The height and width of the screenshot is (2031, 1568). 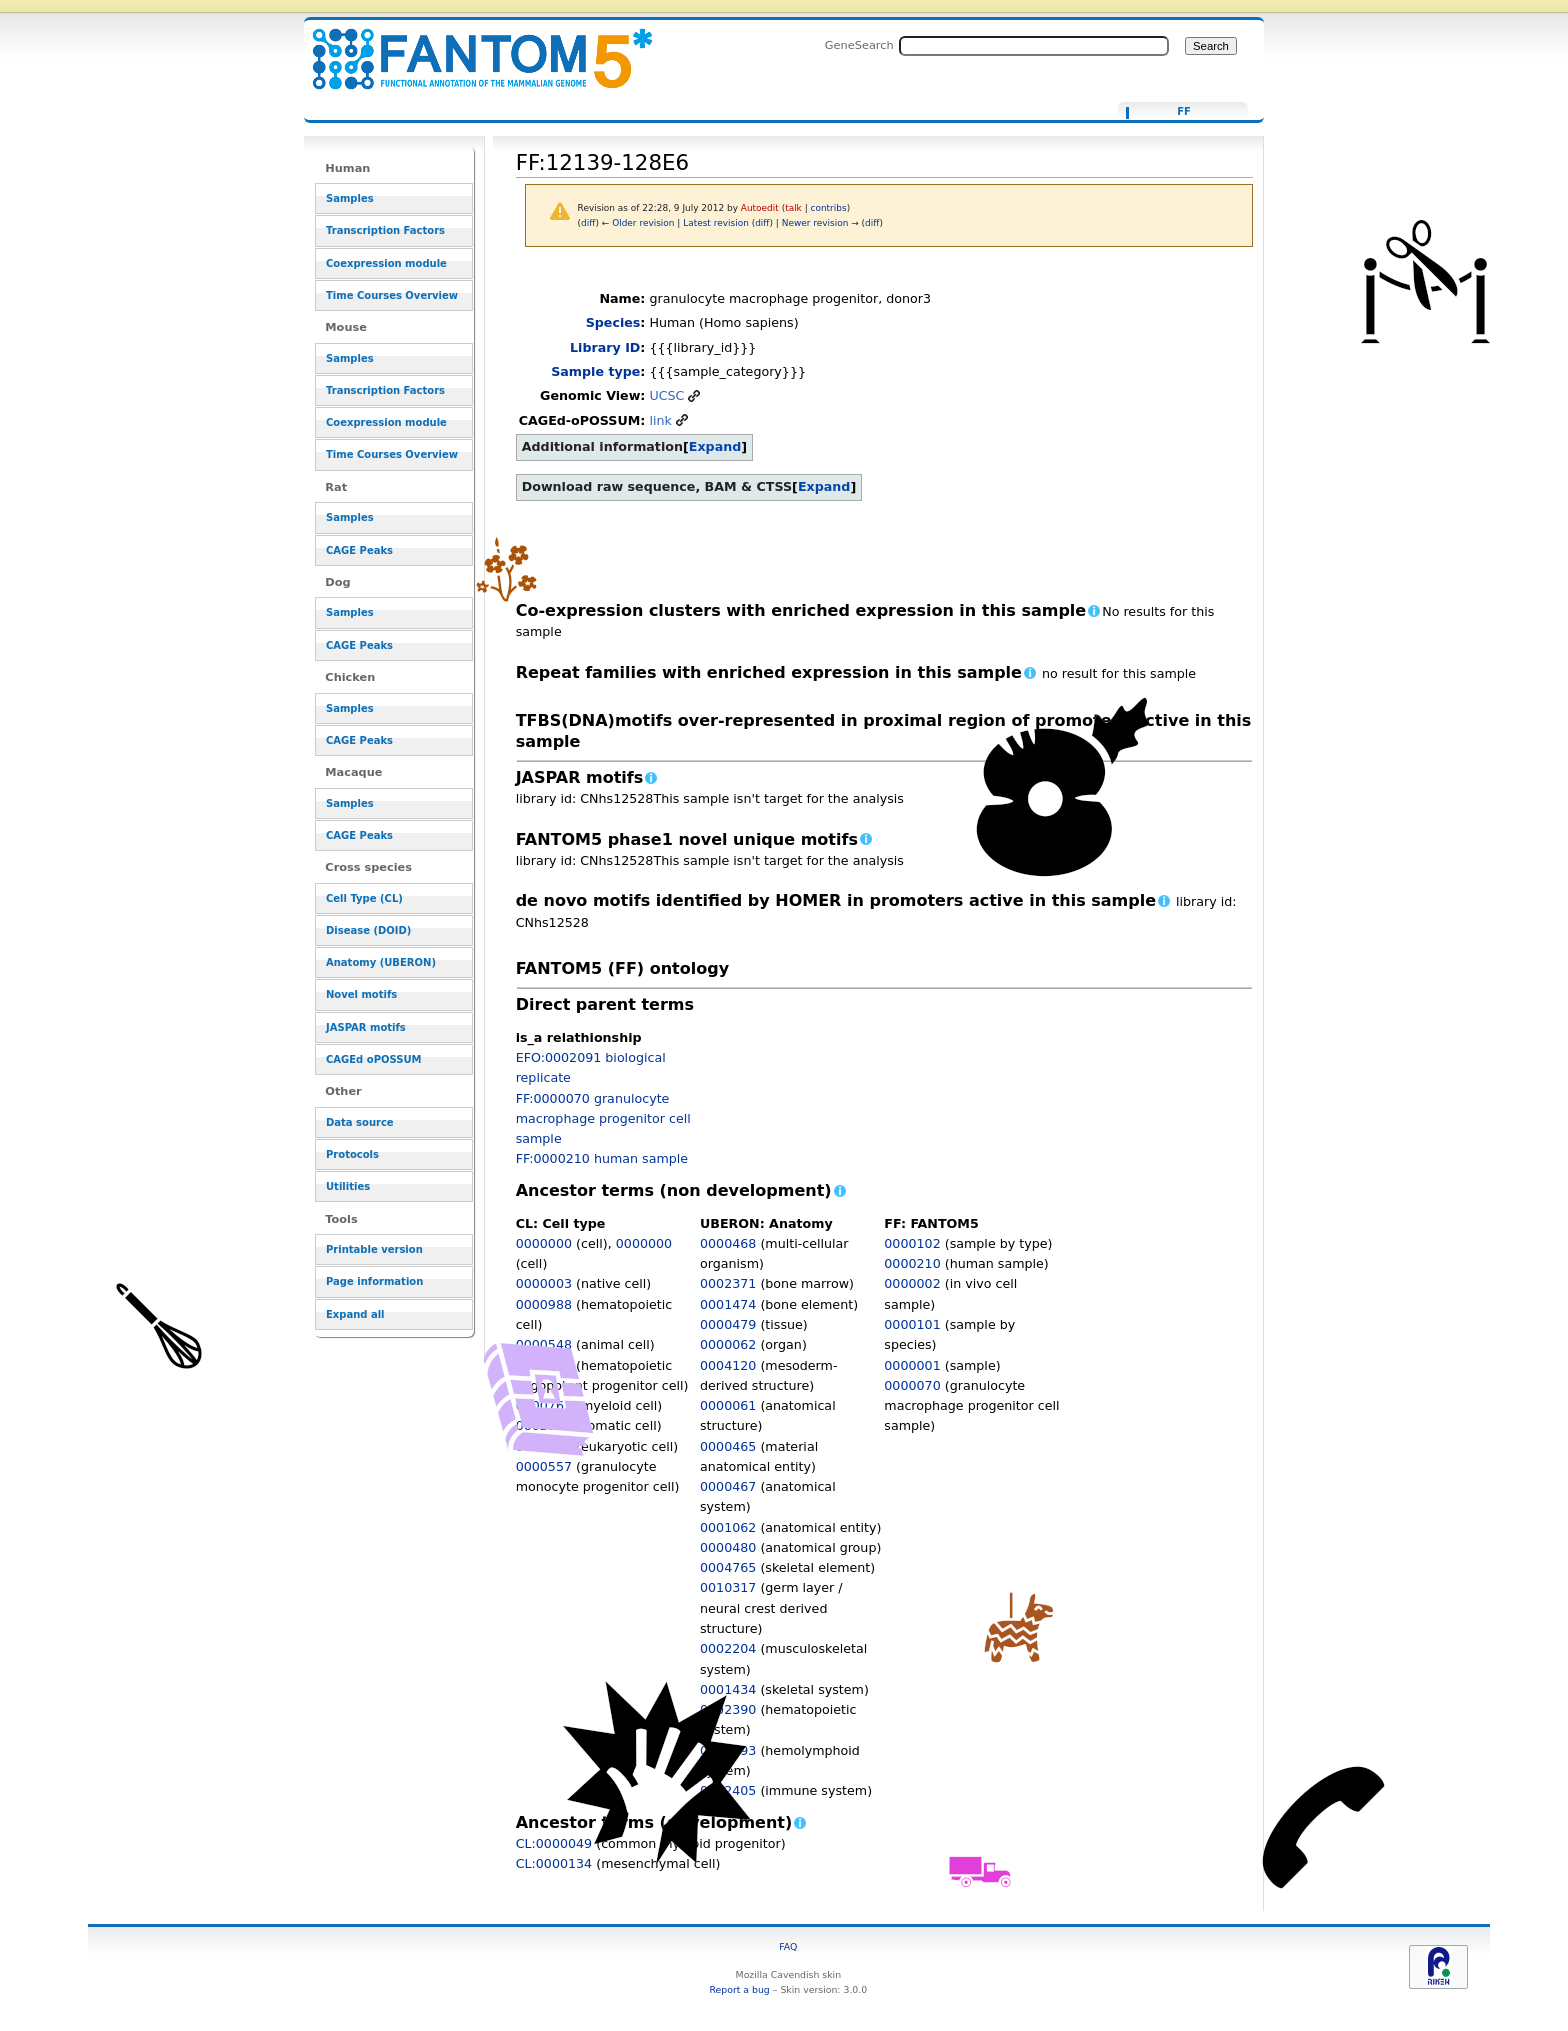 I want to click on make a phone call, so click(x=1323, y=1827).